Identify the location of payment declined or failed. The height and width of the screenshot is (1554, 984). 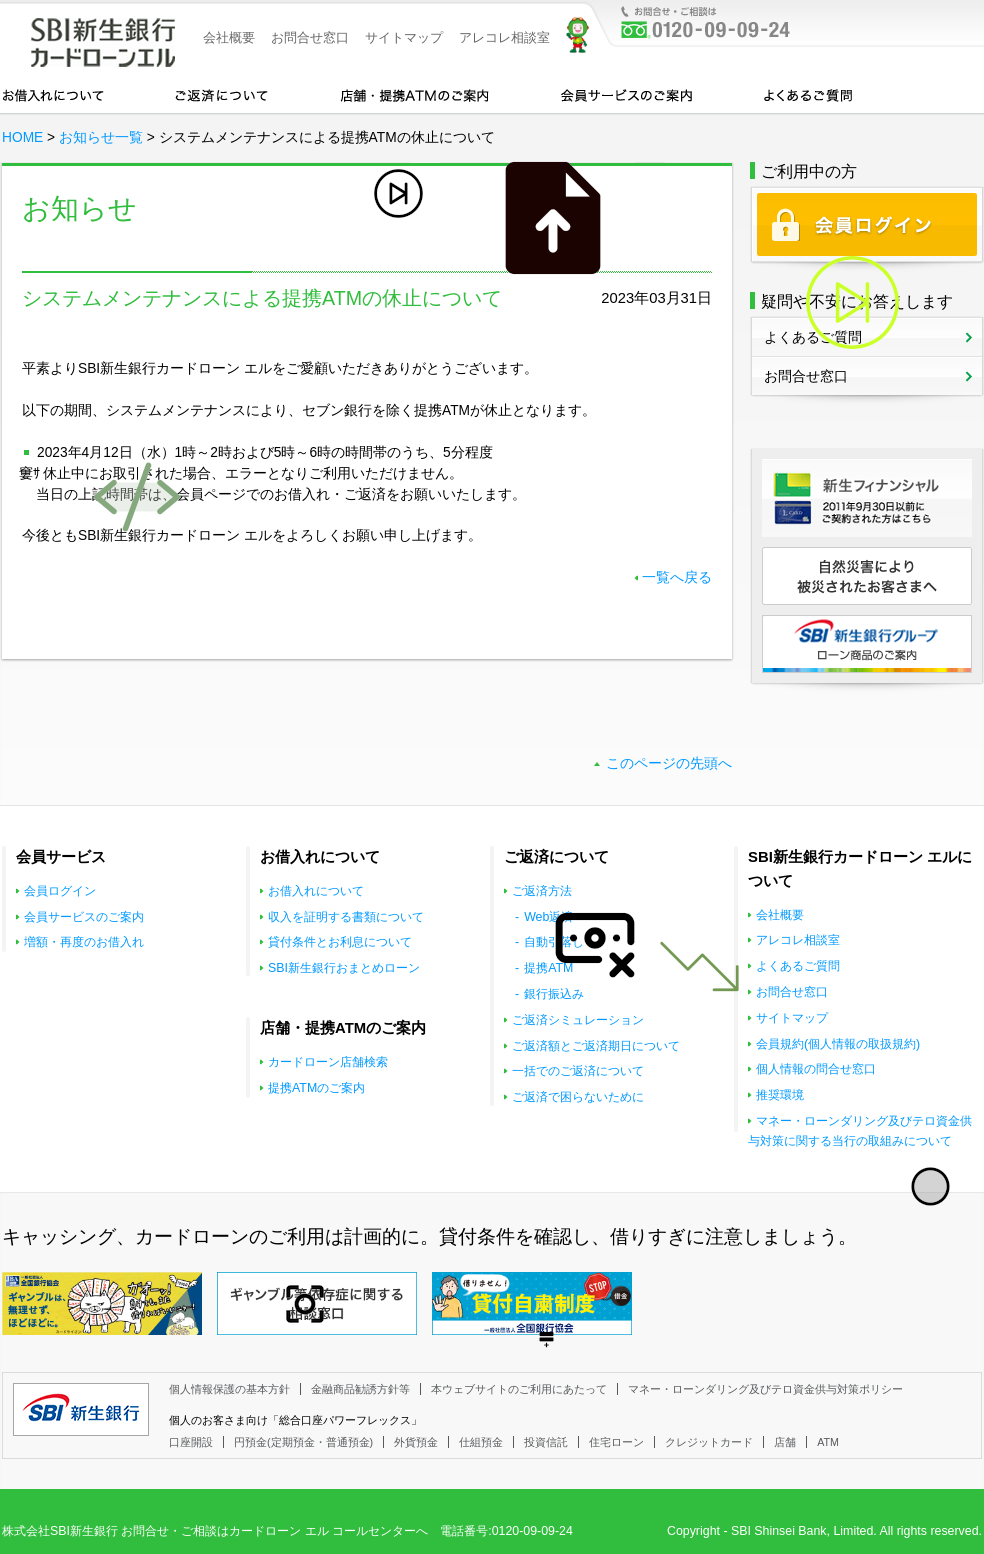
(595, 938).